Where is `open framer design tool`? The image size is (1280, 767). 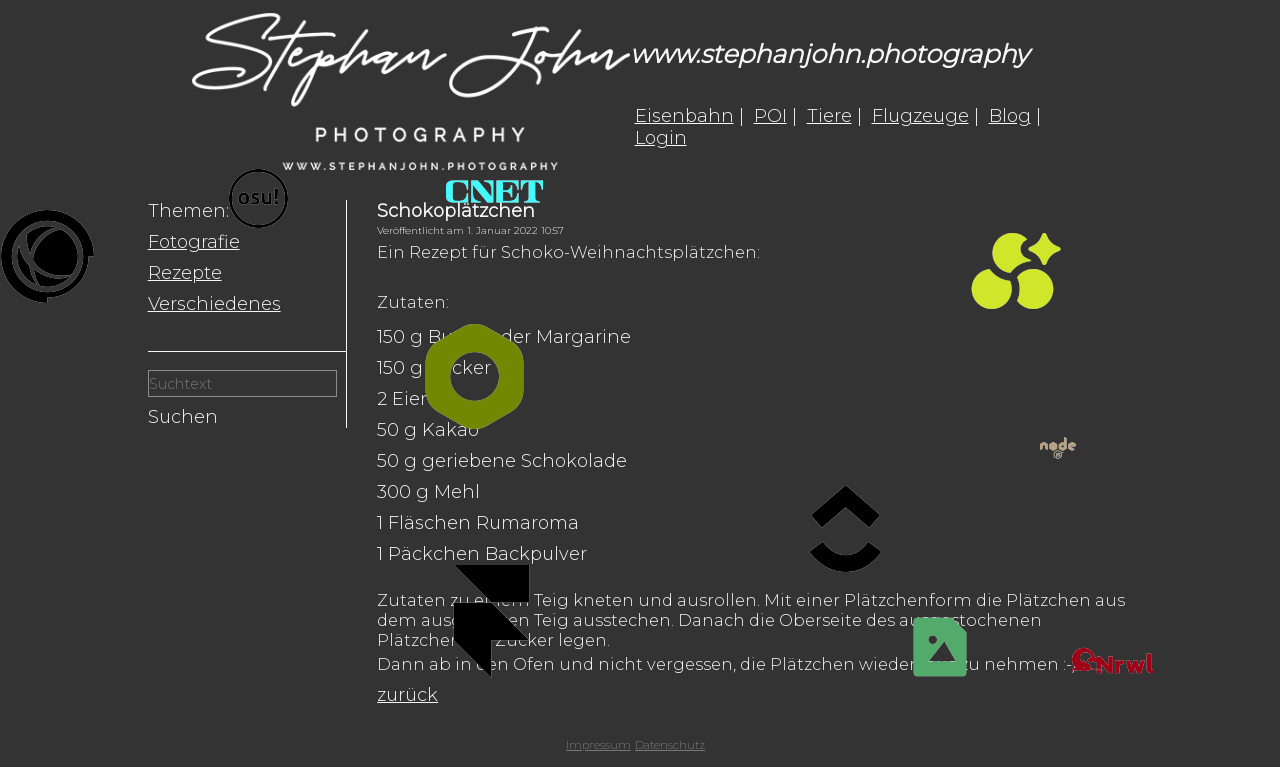 open framer design tool is located at coordinates (491, 621).